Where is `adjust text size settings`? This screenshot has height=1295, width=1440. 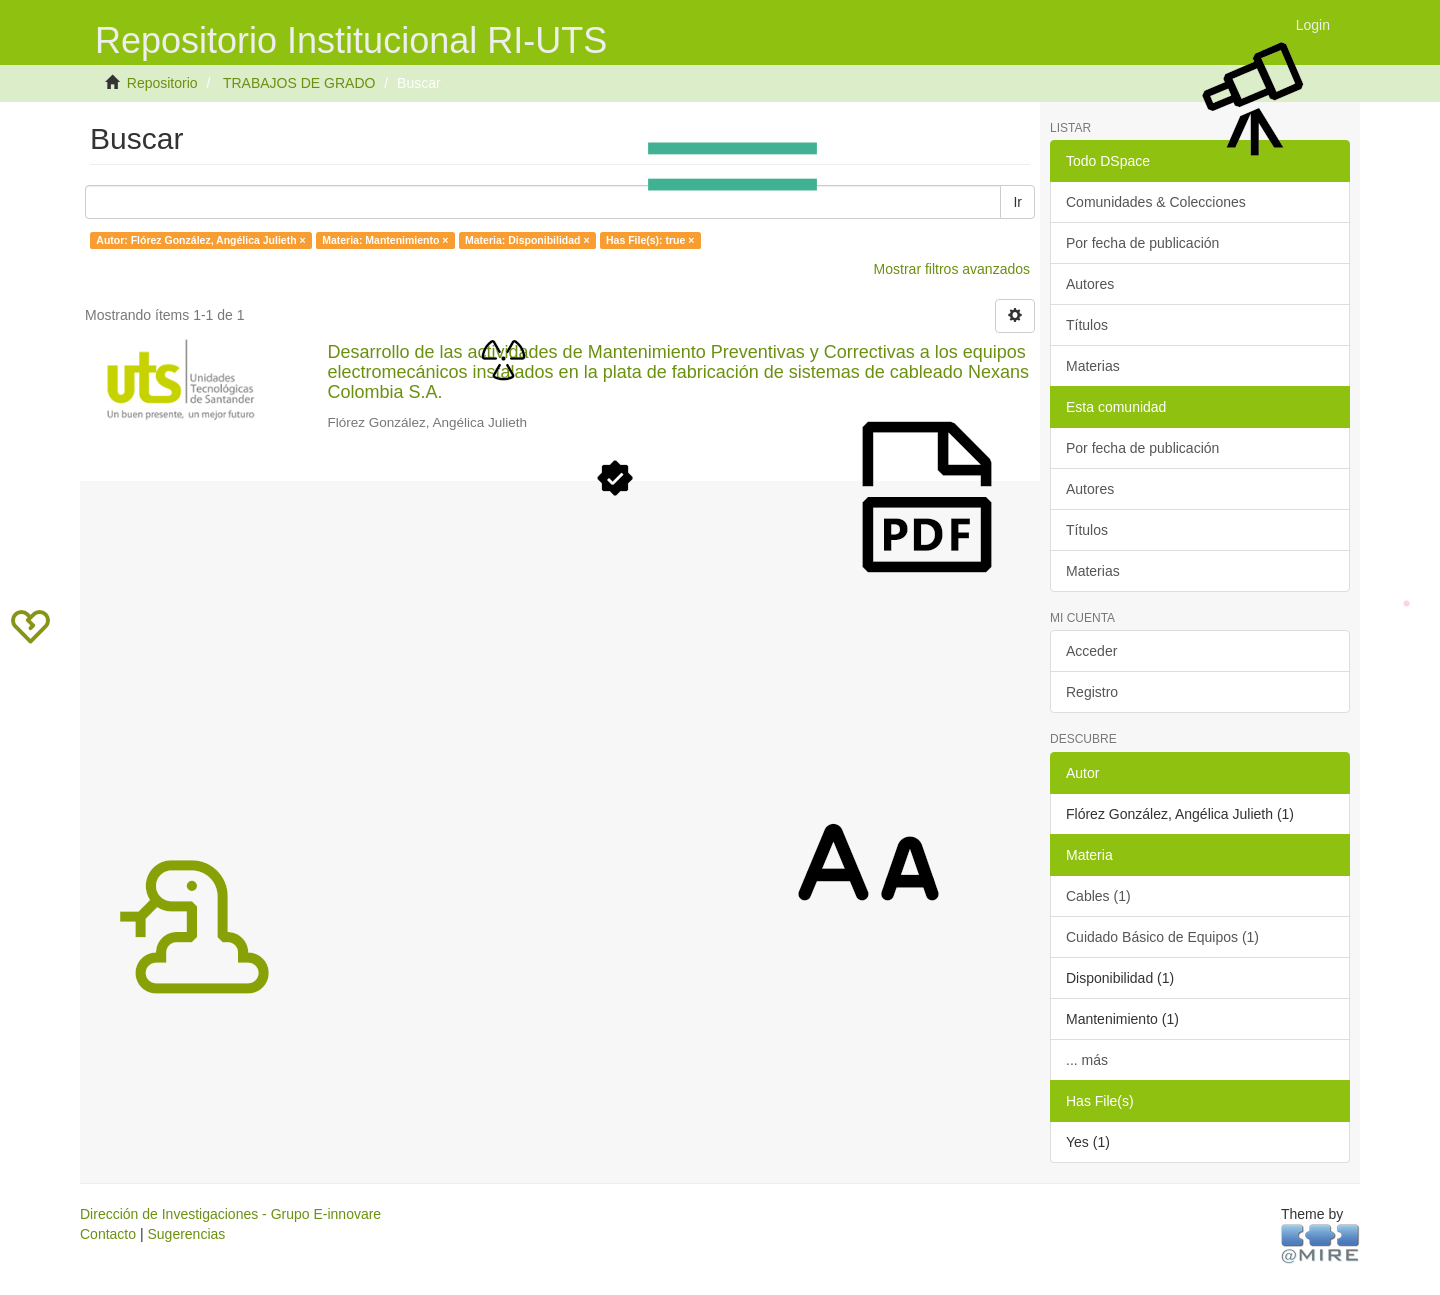
adjust text size settings is located at coordinates (868, 868).